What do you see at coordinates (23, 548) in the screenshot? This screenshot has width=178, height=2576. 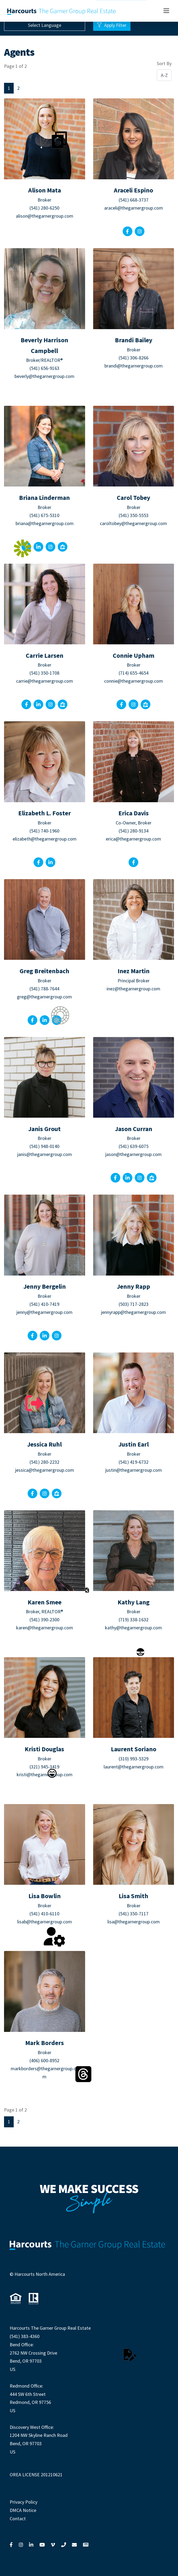 I see `JSON Web Tokens (JWT) technology or integration` at bounding box center [23, 548].